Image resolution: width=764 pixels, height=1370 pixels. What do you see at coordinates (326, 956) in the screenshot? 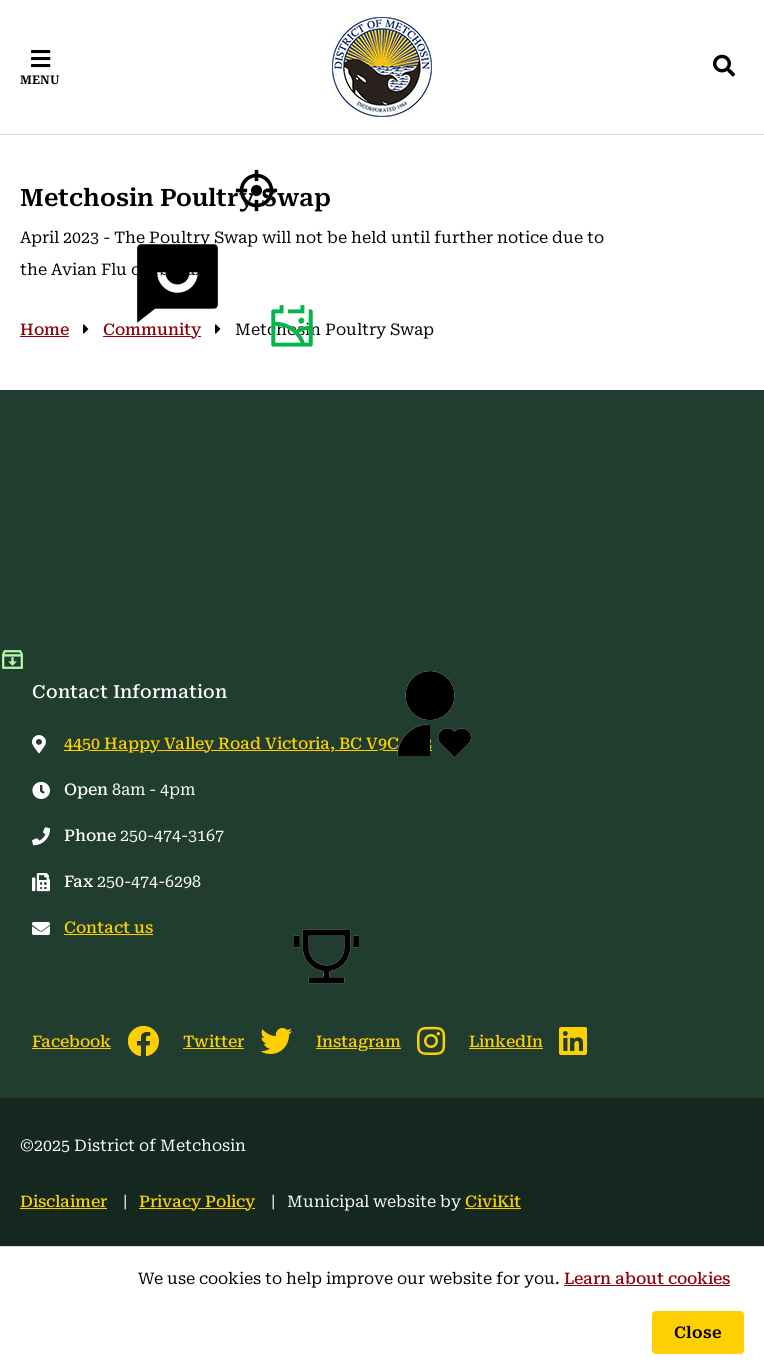
I see `view achievements or awards` at bounding box center [326, 956].